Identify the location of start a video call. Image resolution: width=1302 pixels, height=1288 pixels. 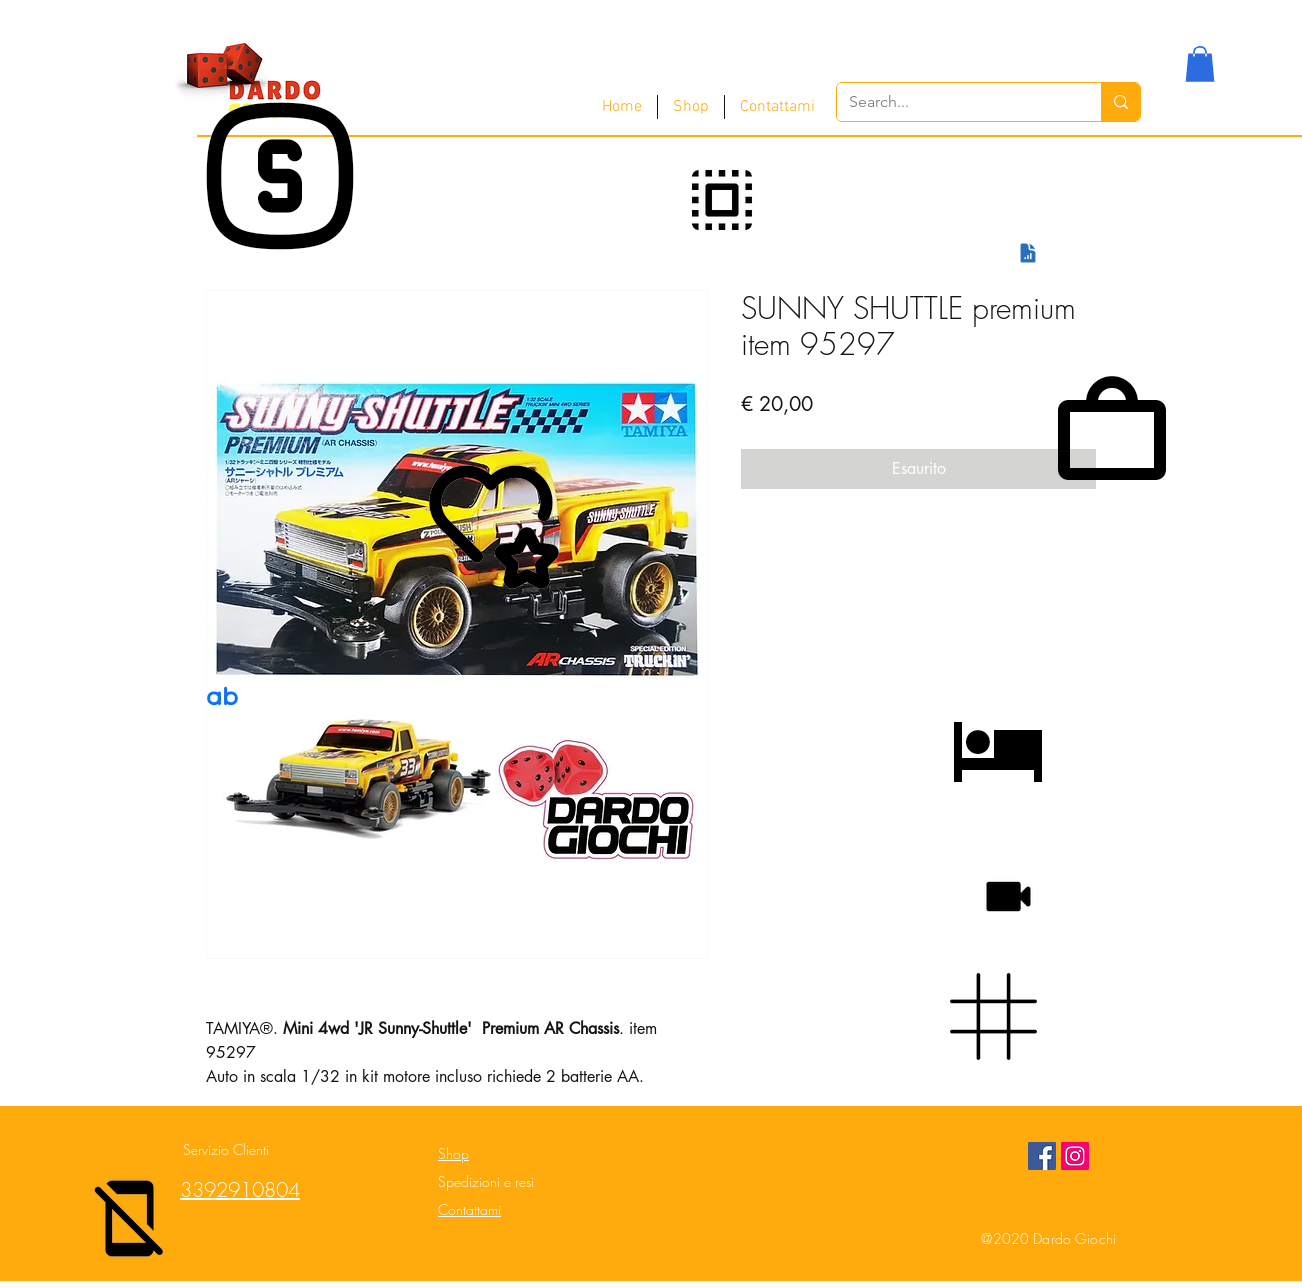
(1008, 896).